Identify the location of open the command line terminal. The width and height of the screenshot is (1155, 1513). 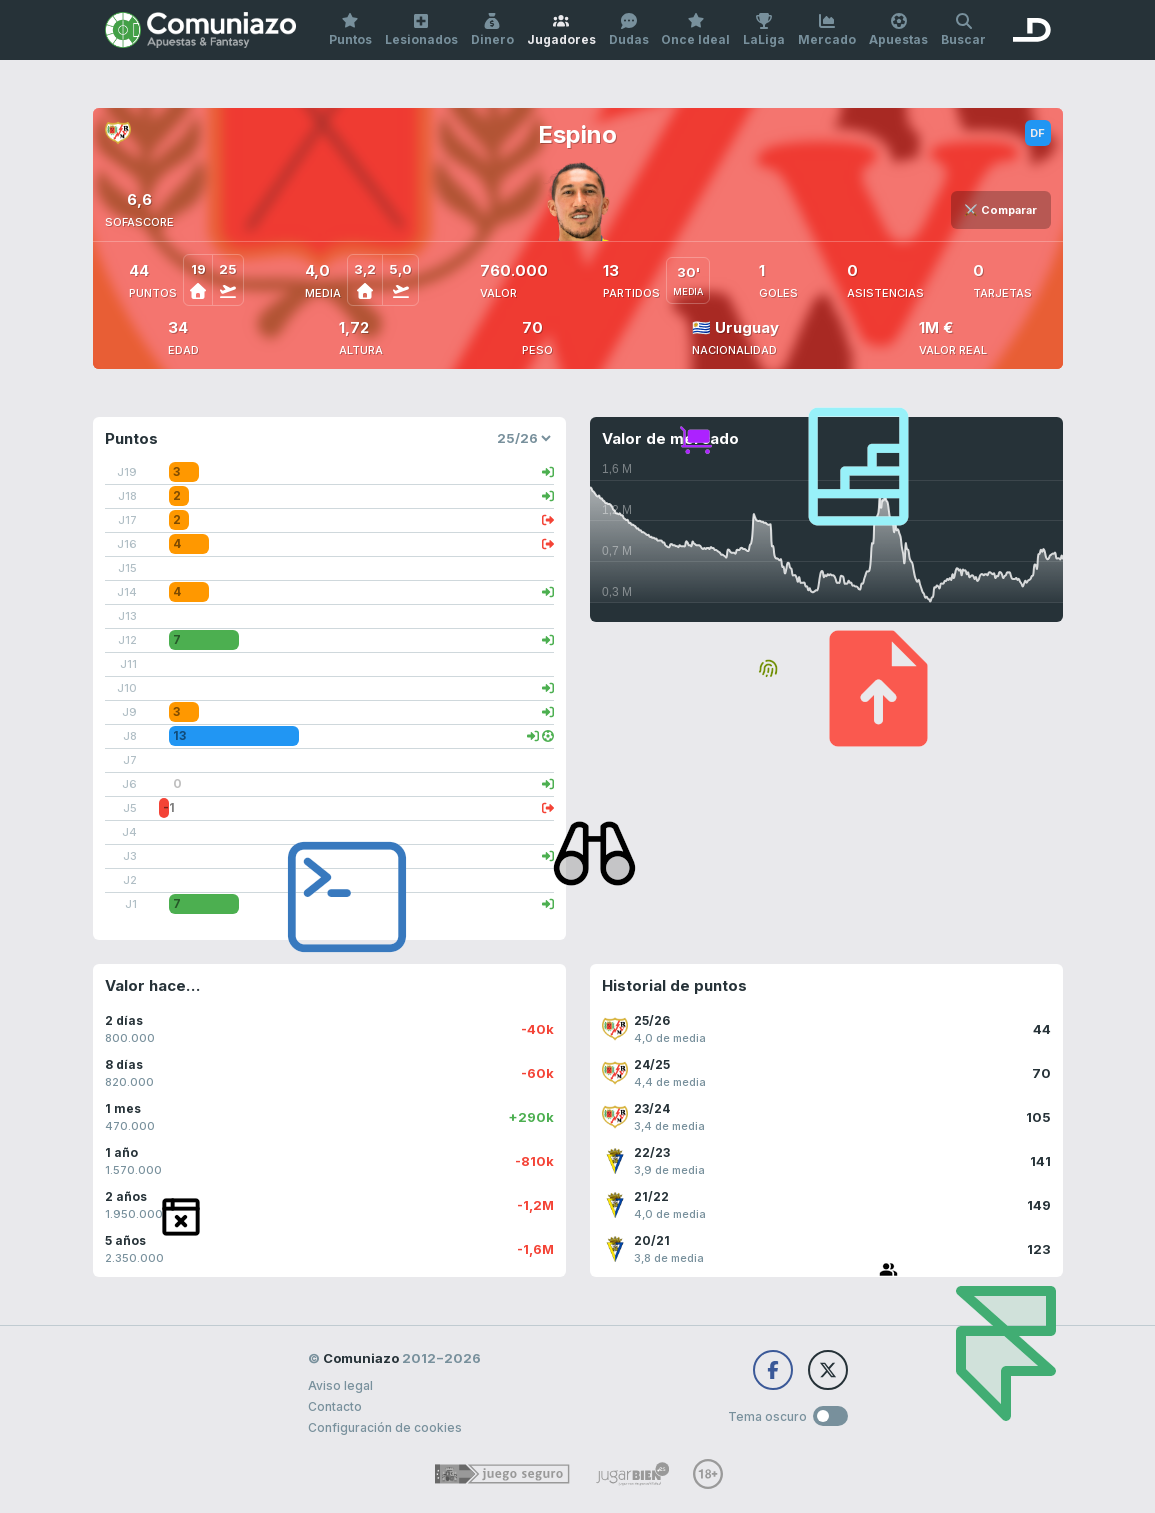
(347, 897).